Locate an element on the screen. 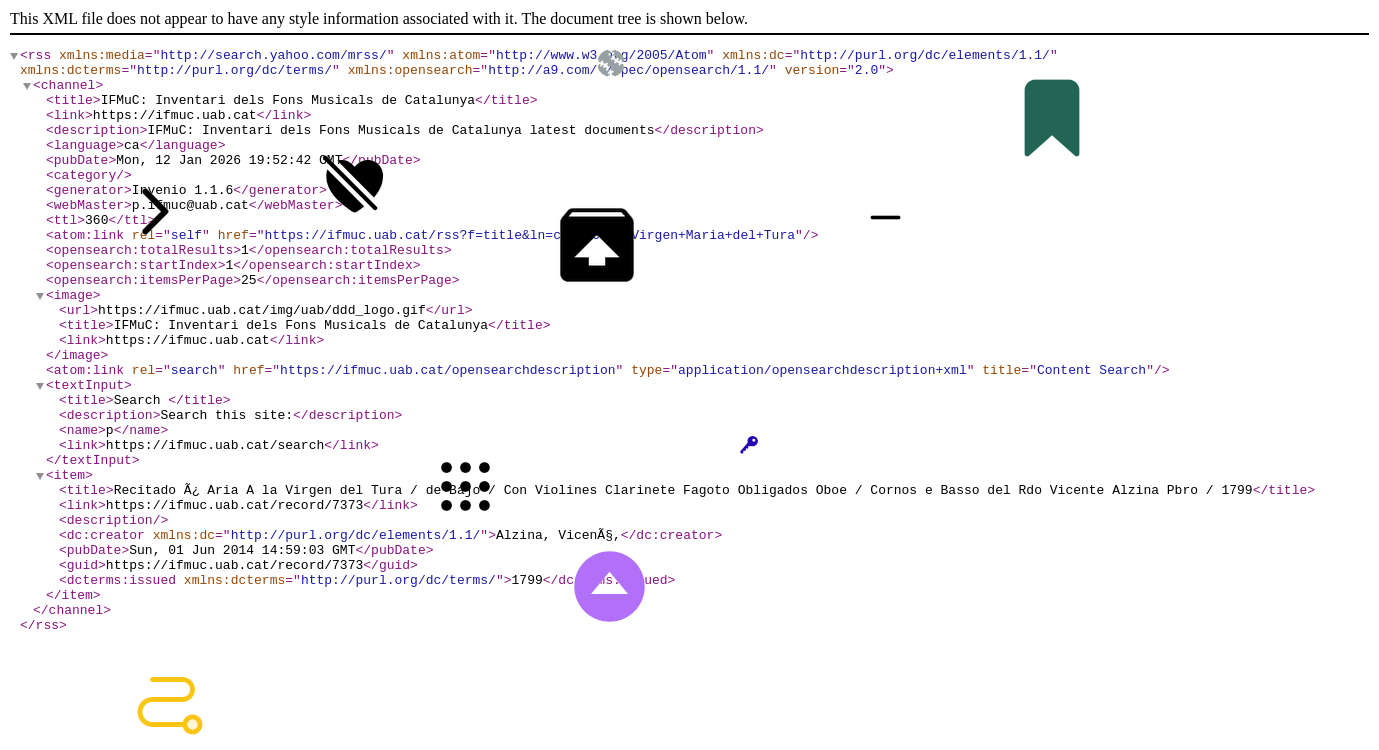  remove from favorites is located at coordinates (353, 184).